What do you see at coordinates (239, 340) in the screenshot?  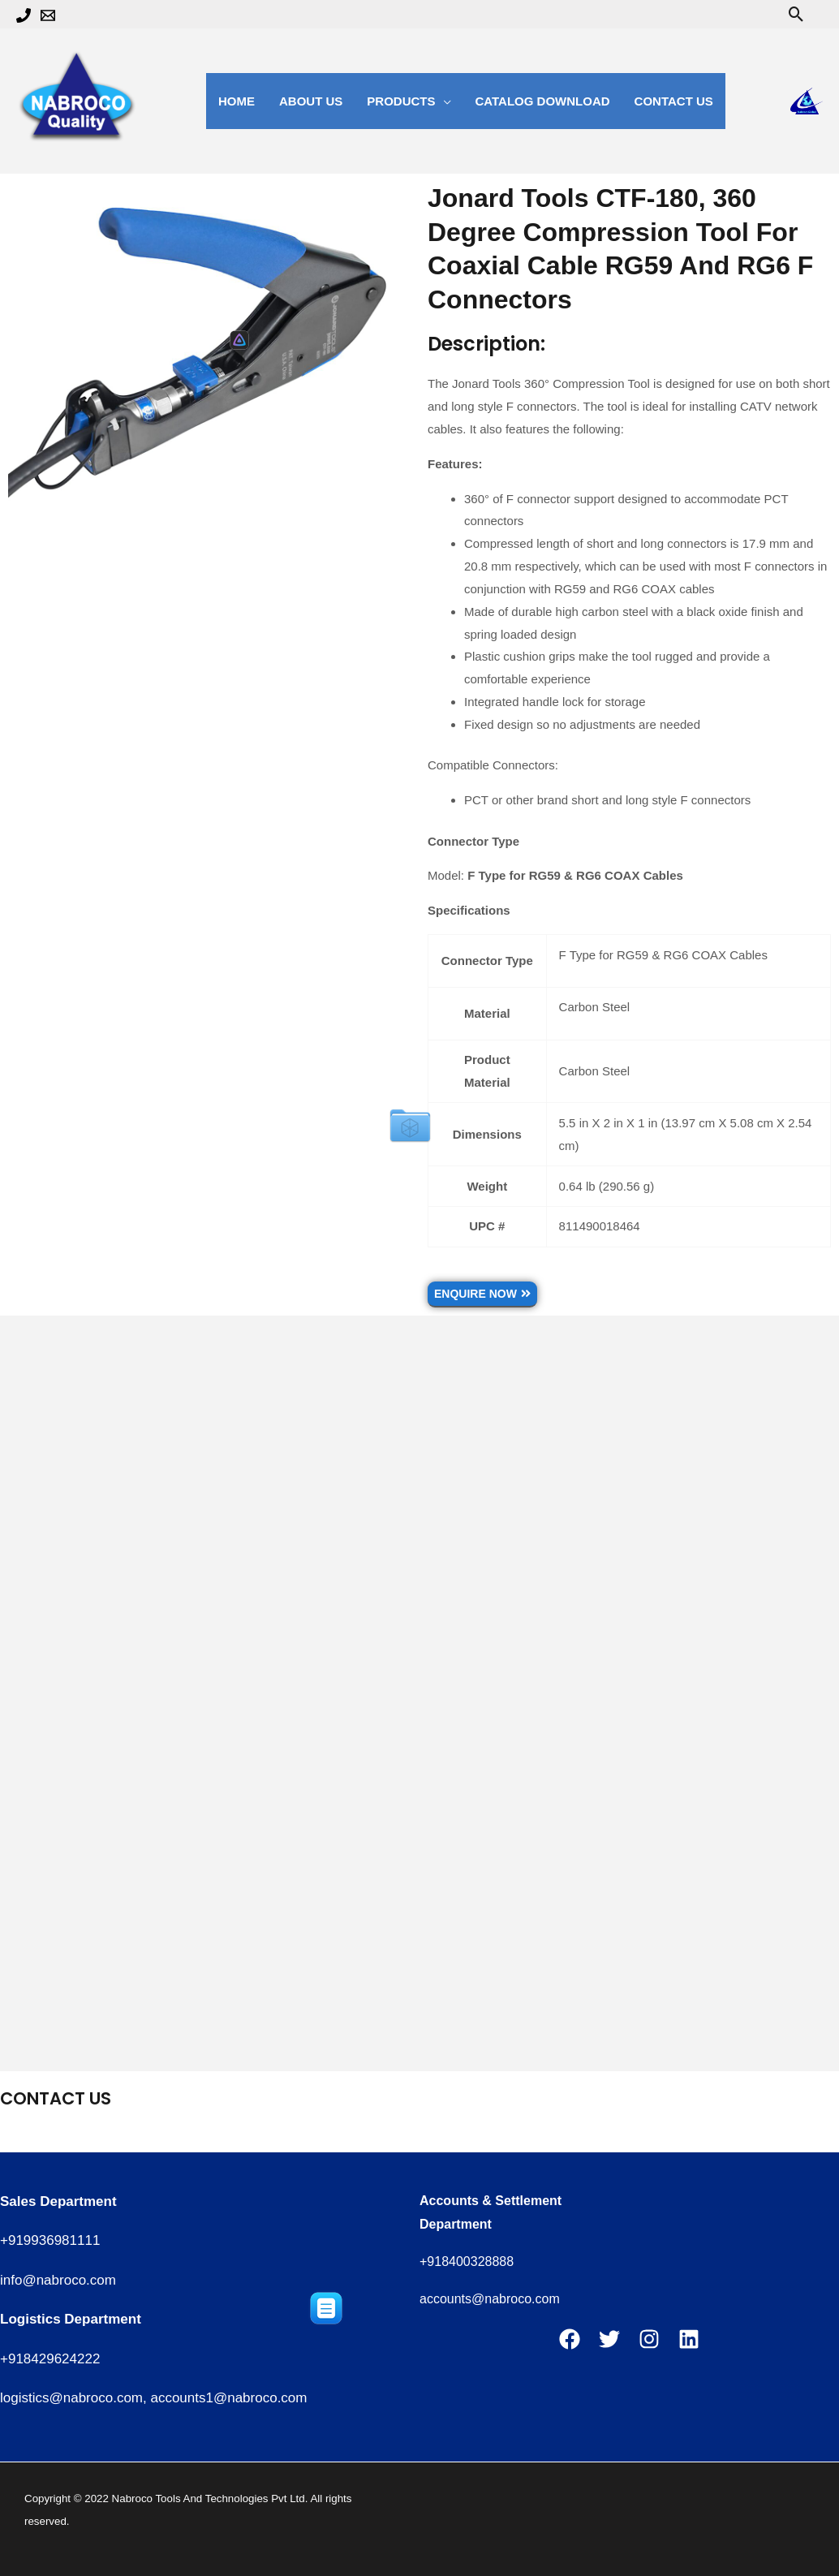 I see `open jellyfin media server app` at bounding box center [239, 340].